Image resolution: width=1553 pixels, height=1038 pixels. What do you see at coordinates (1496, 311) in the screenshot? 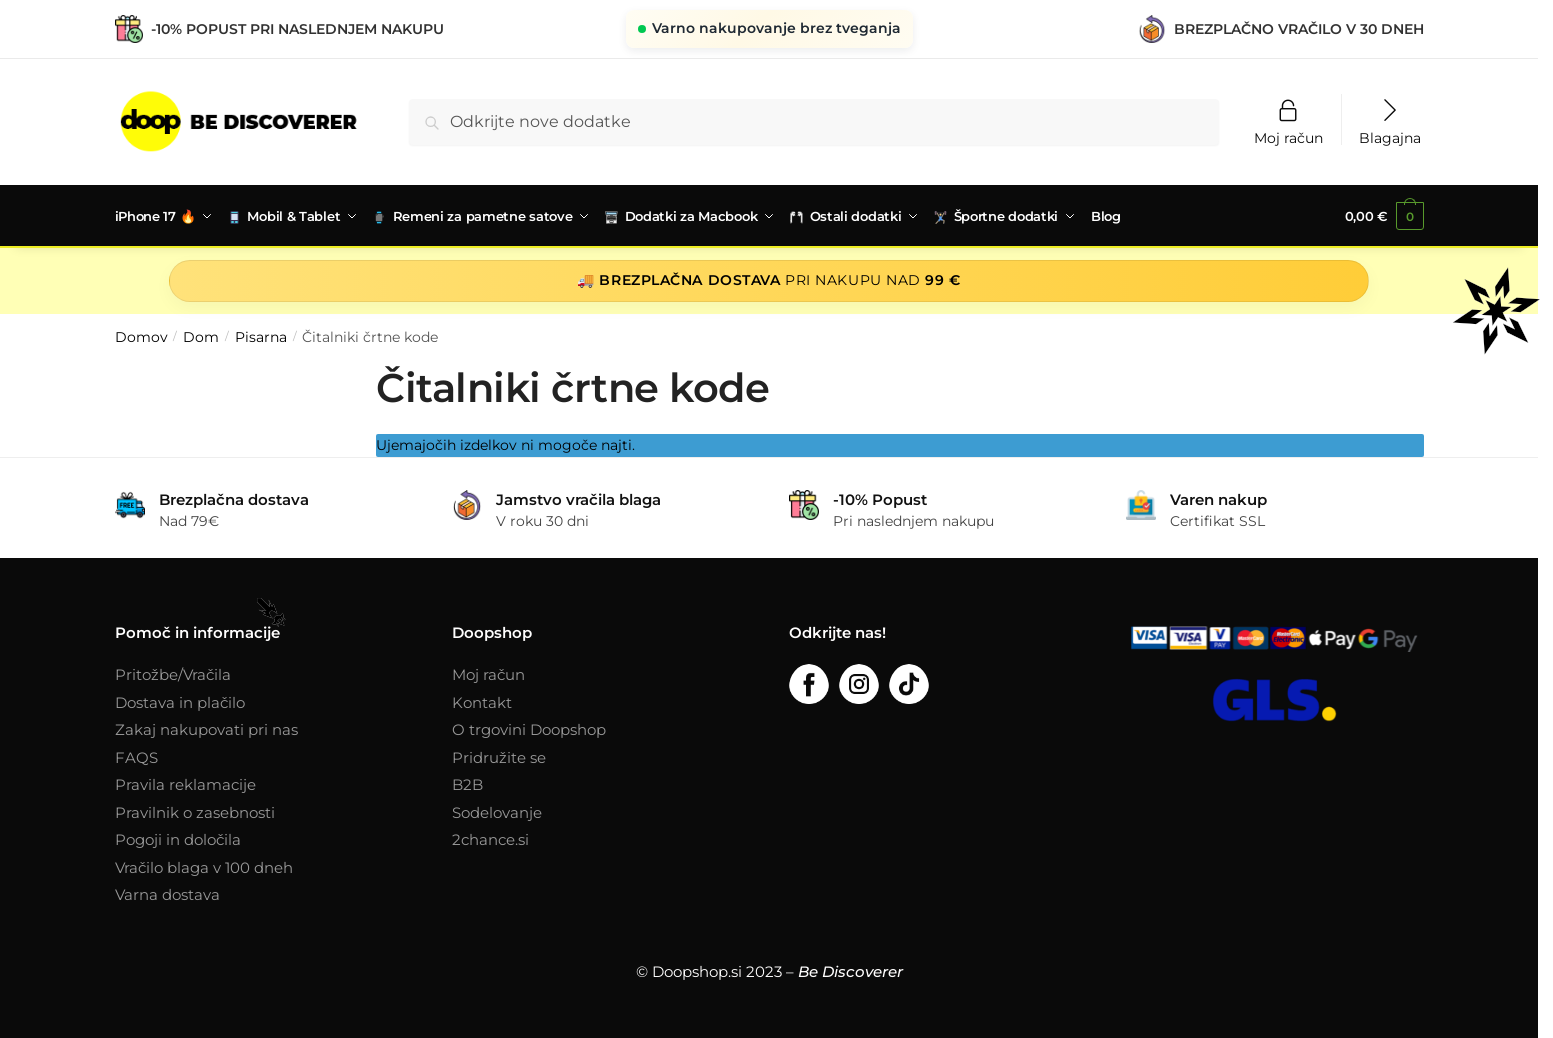
I see `mark item as favorite` at bounding box center [1496, 311].